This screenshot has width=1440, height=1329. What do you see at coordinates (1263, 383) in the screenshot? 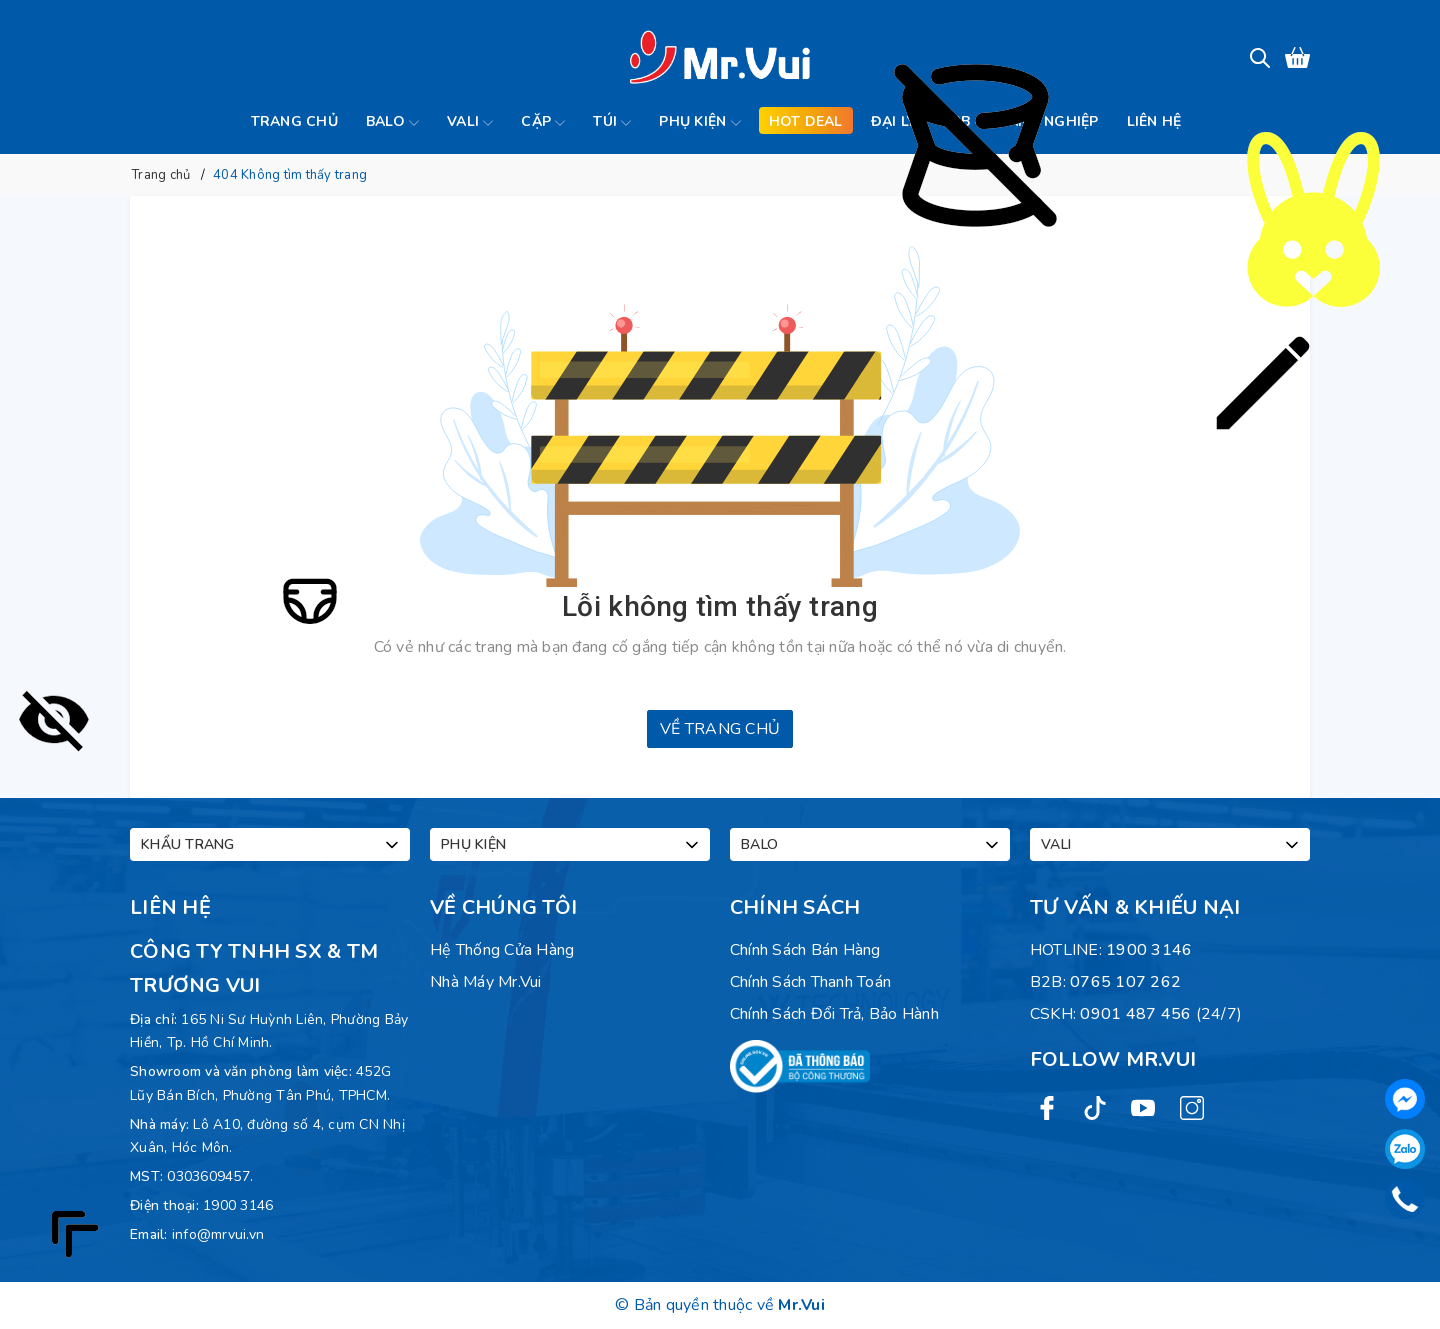
I see `edit content or settings` at bounding box center [1263, 383].